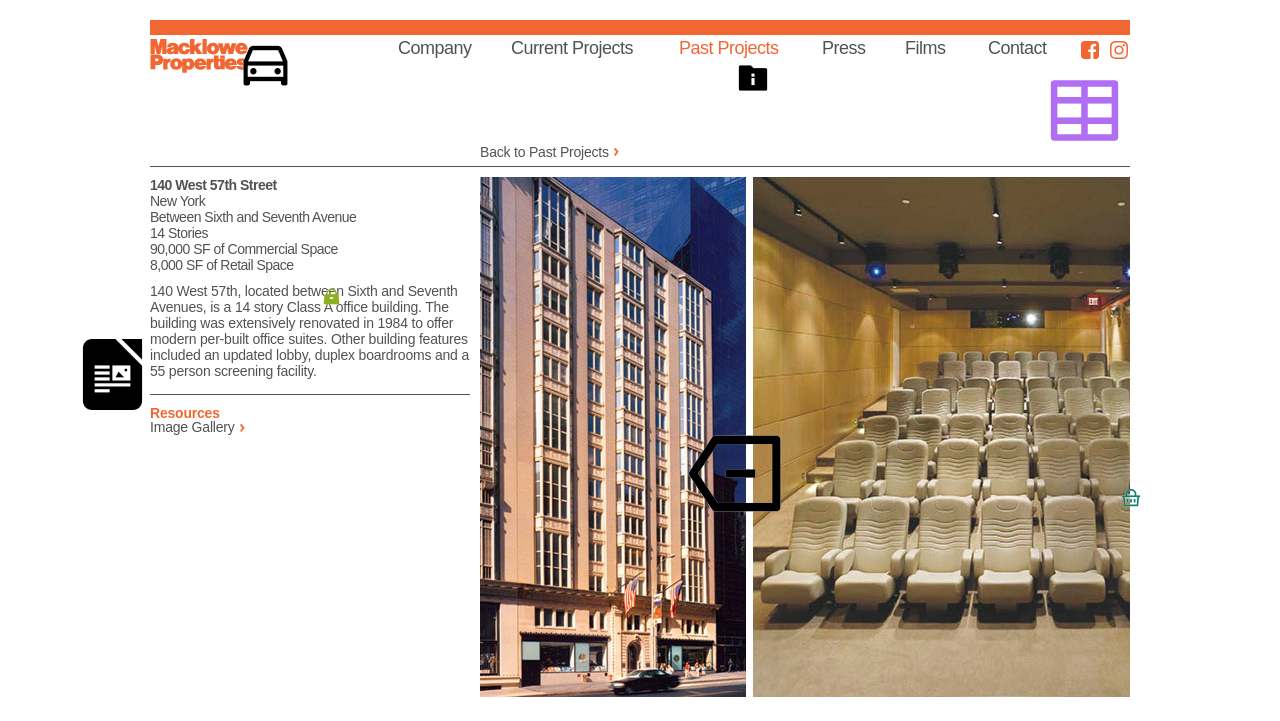  I want to click on view folder details or properties, so click(753, 78).